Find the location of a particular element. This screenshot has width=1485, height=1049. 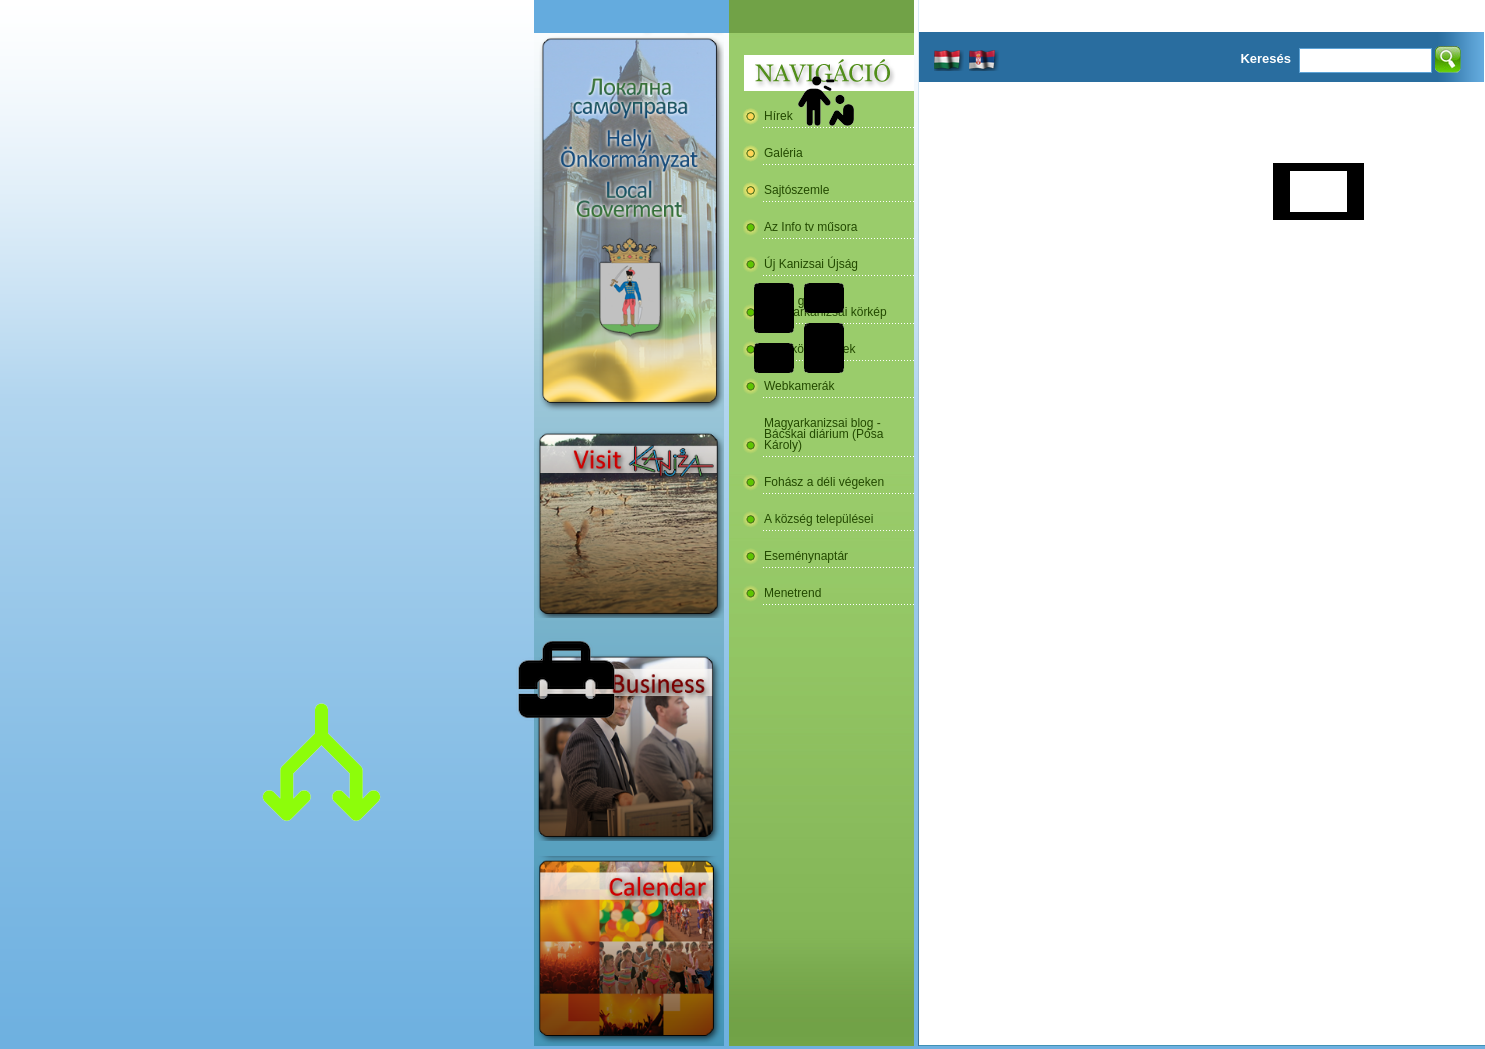

access the dashboard overview is located at coordinates (799, 328).